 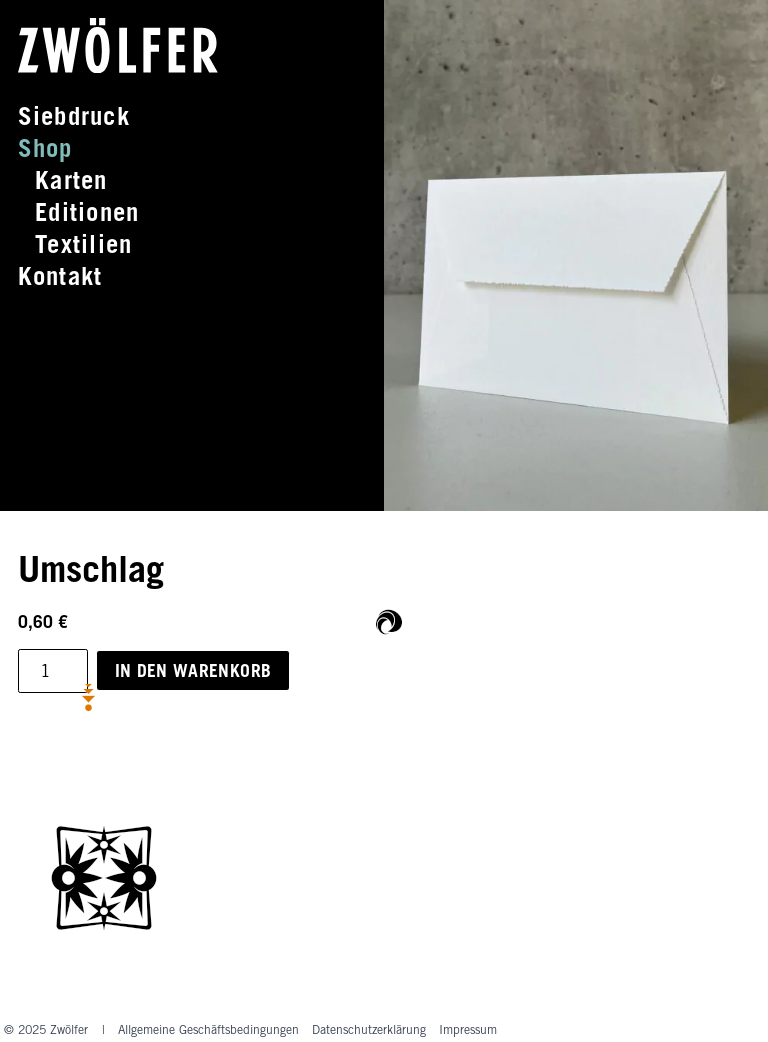 I want to click on indicates cloud sync or data synchronization in progress, so click(x=389, y=622).